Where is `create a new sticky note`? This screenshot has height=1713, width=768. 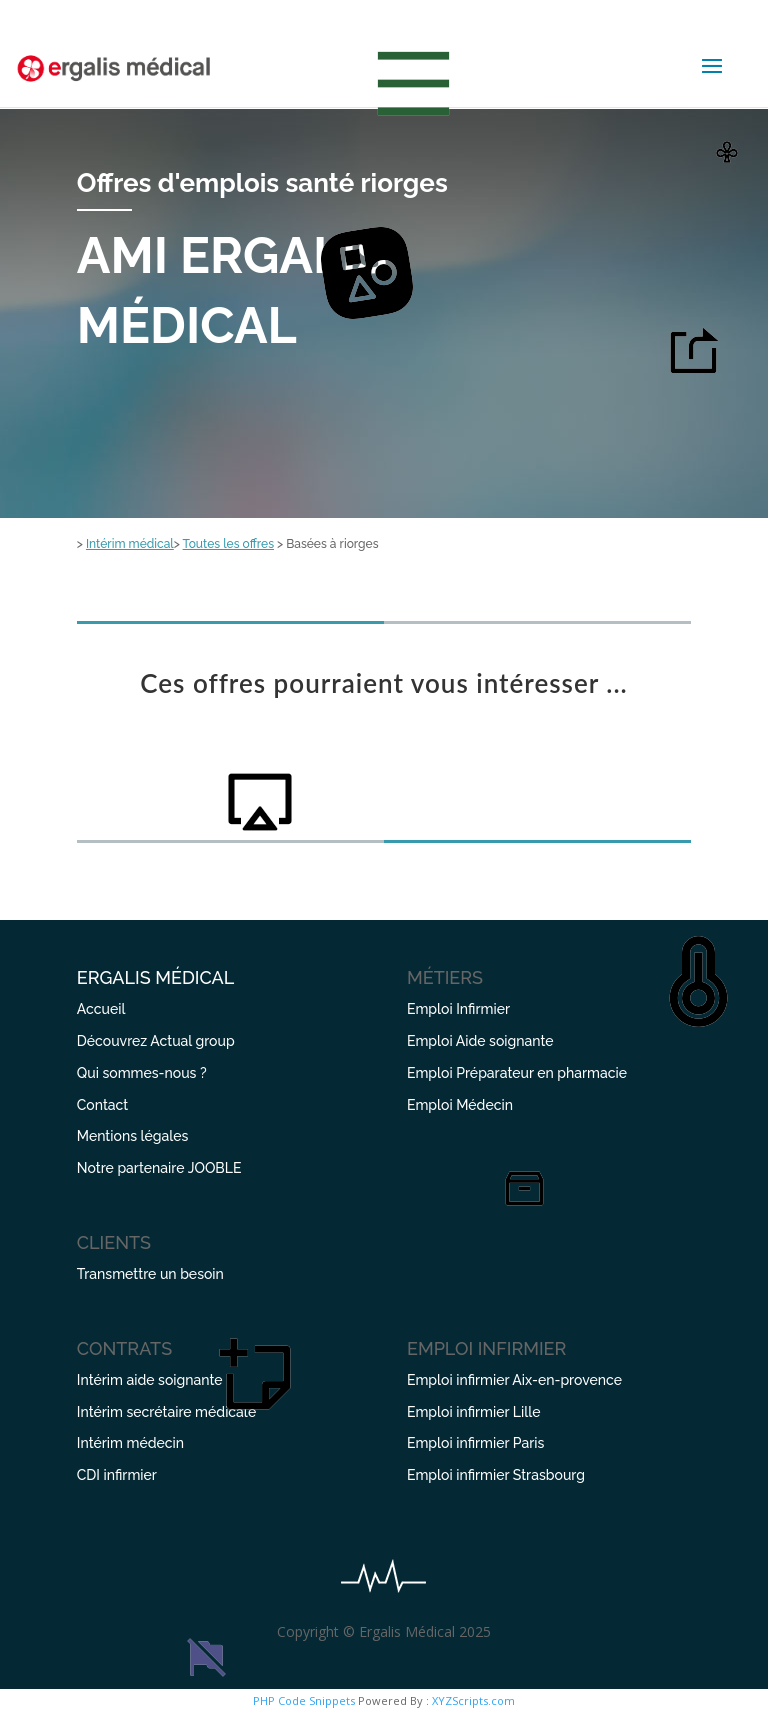
create a new sticky note is located at coordinates (258, 1377).